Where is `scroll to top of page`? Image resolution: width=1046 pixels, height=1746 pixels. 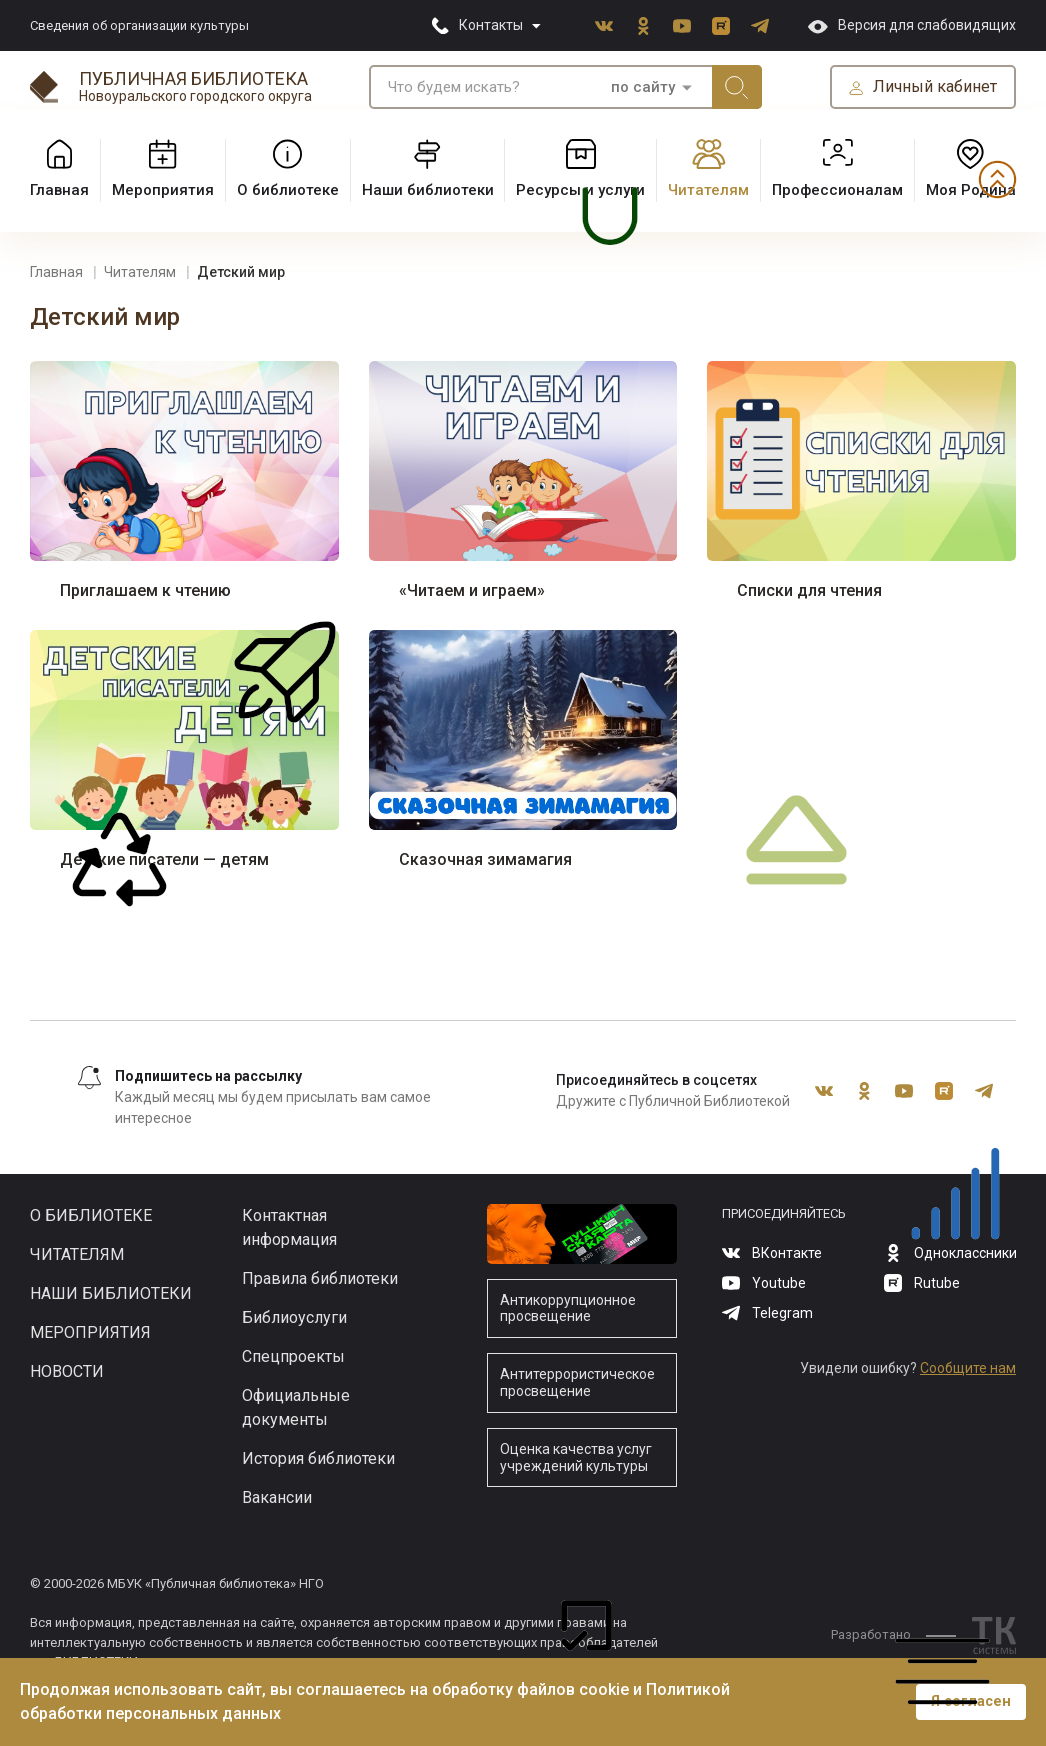 scroll to top of page is located at coordinates (997, 179).